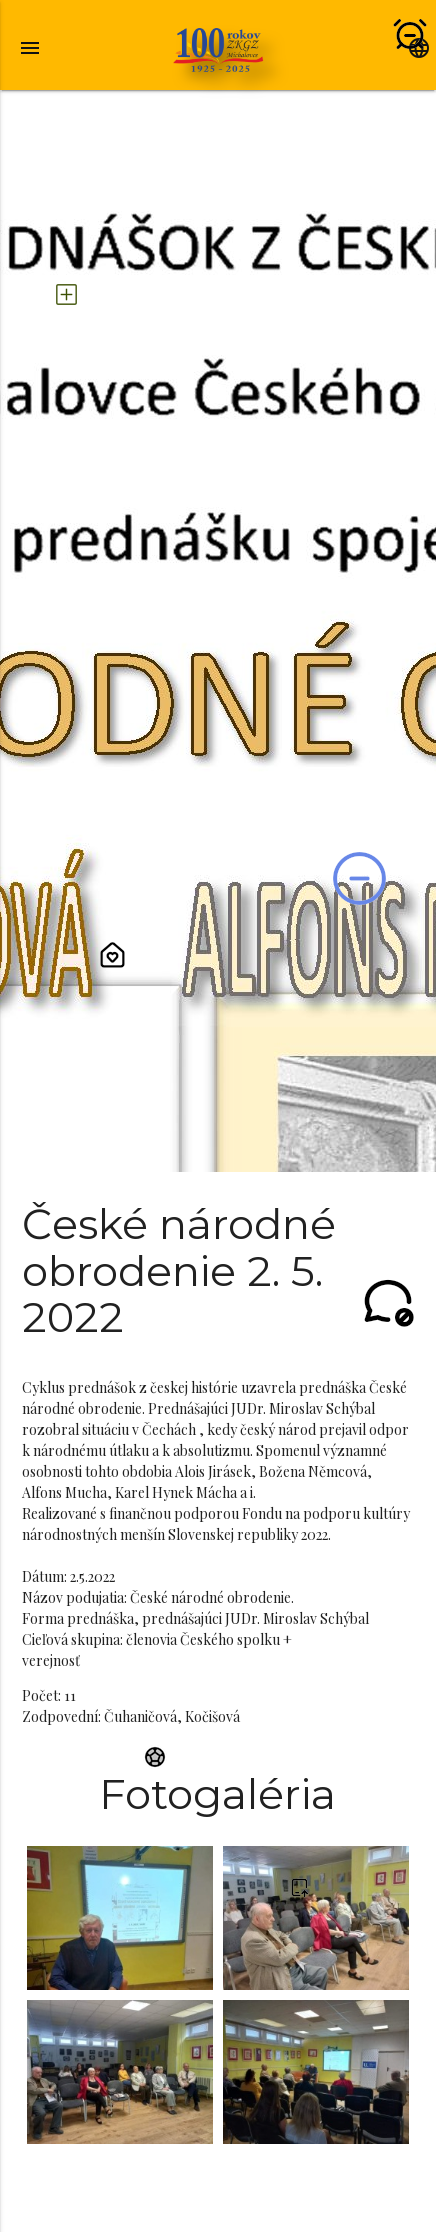 Image resolution: width=436 pixels, height=2232 pixels. I want to click on remove an item from a list or cart, so click(359, 878).